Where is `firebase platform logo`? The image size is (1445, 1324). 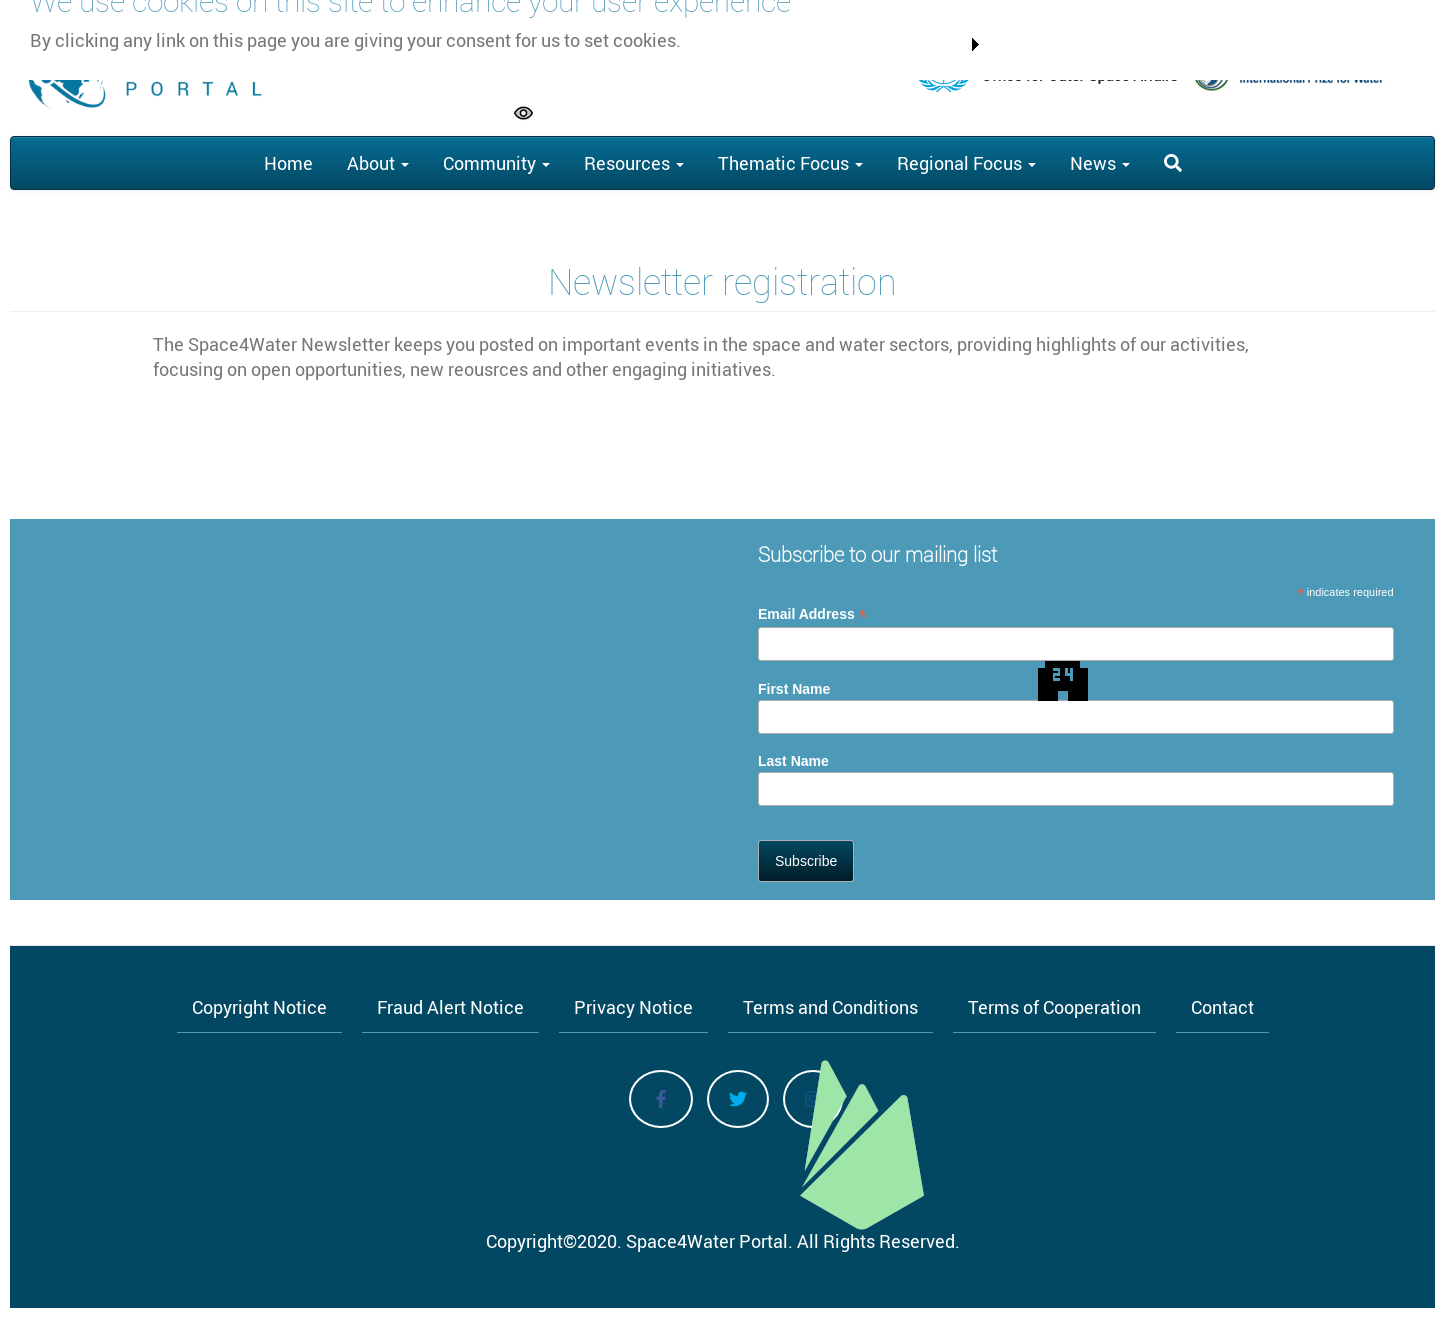 firebase platform logo is located at coordinates (862, 1145).